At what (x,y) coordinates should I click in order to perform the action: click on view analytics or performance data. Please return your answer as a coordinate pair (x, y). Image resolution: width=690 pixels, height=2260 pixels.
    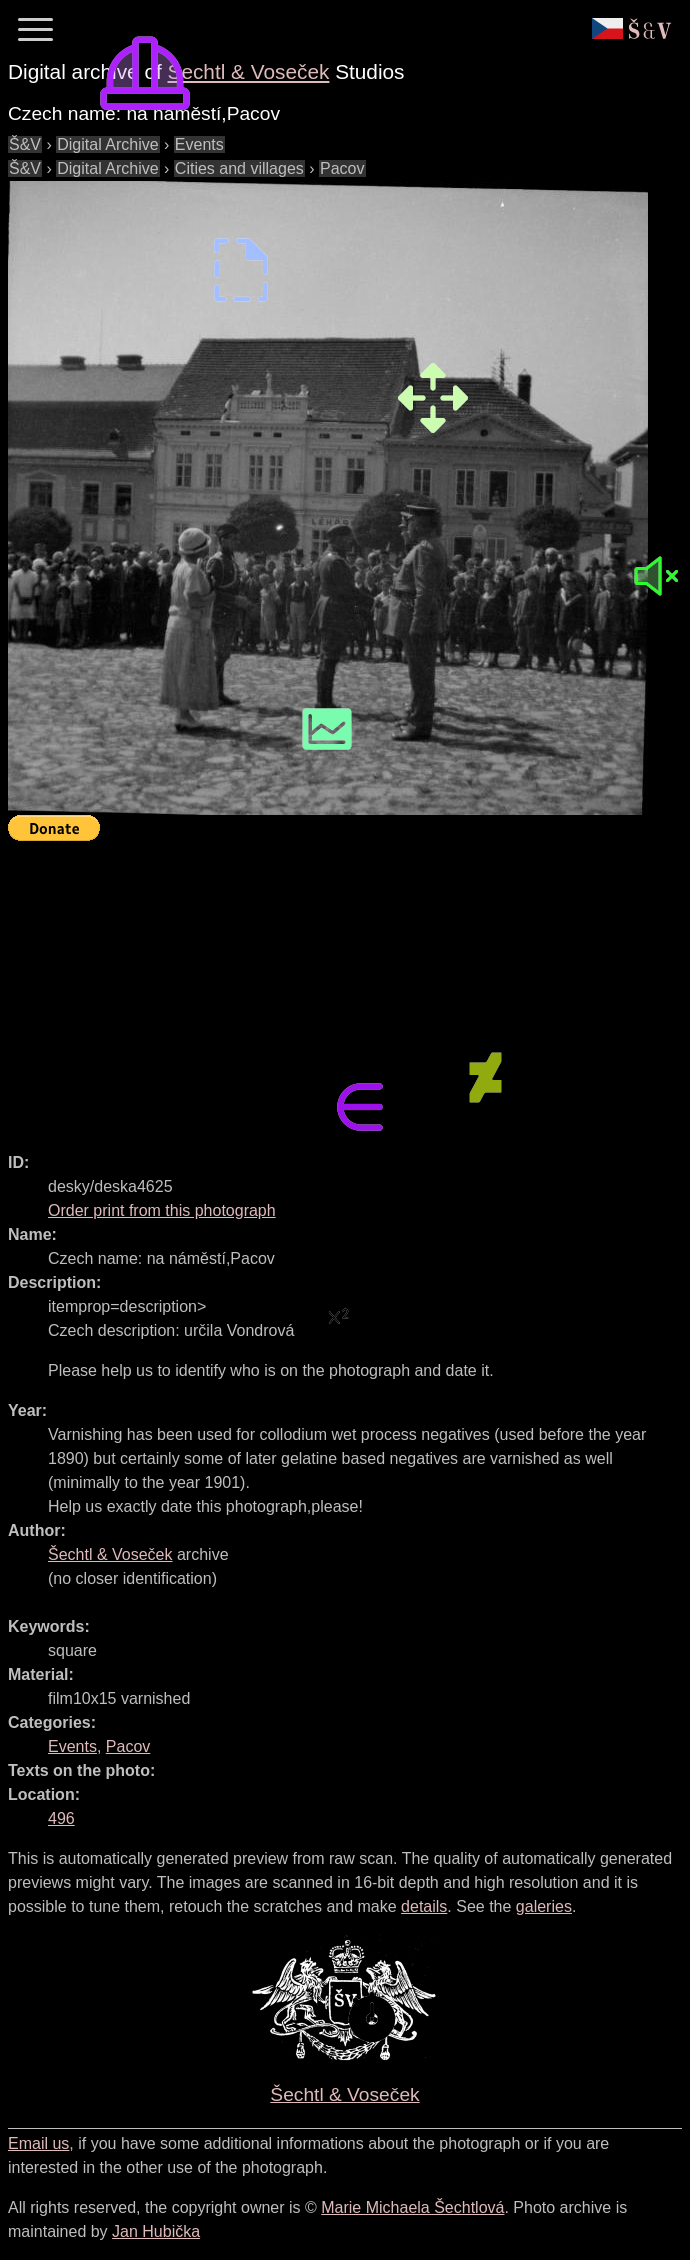
    Looking at the image, I should click on (327, 729).